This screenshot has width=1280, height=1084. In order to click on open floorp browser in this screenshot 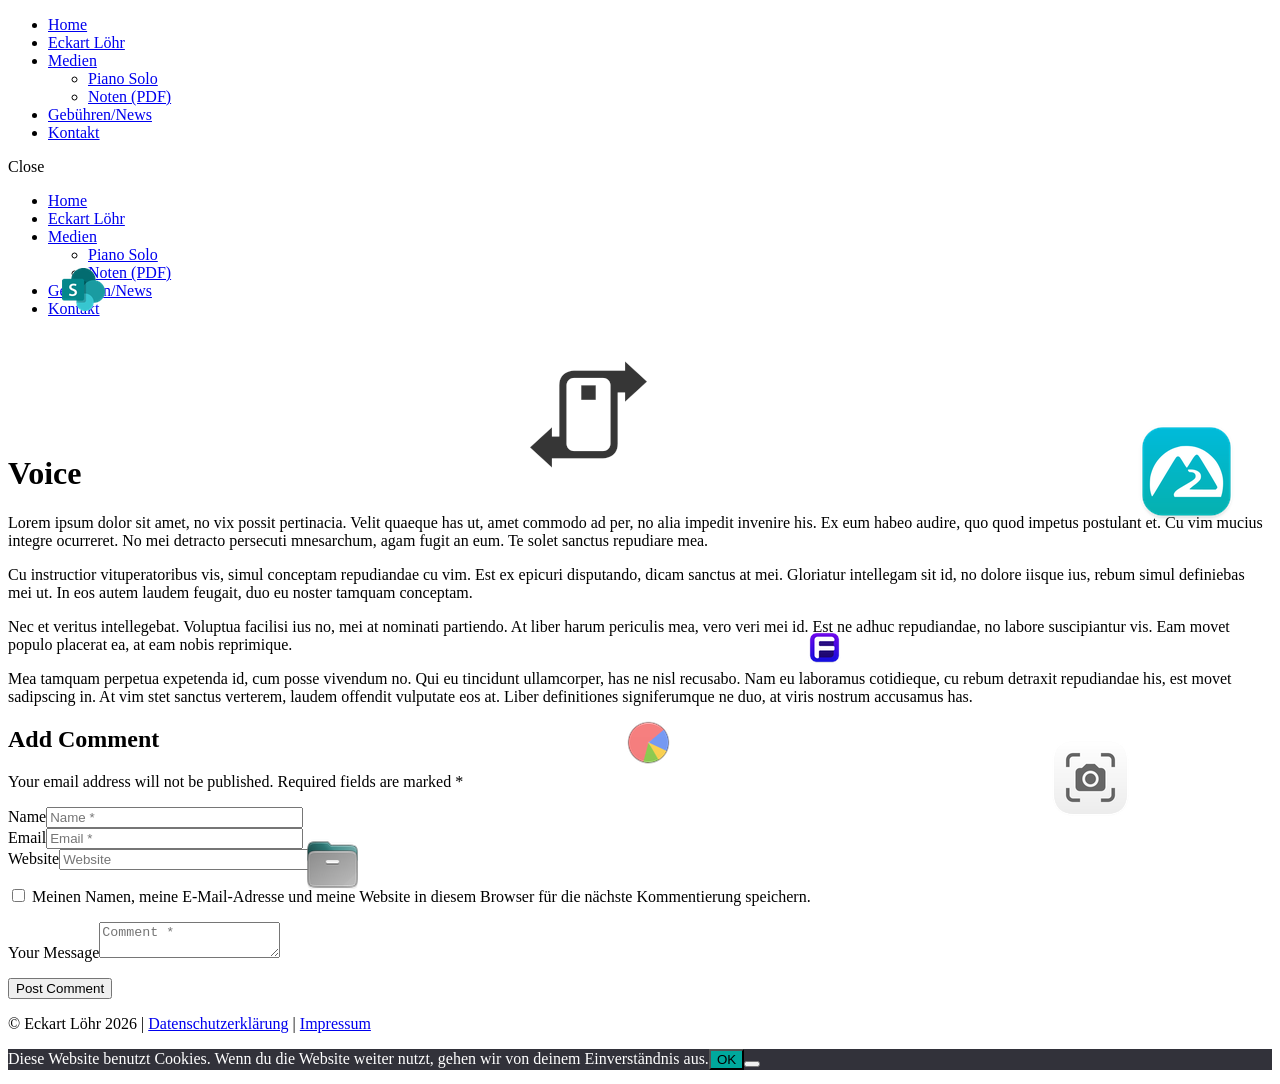, I will do `click(824, 647)`.